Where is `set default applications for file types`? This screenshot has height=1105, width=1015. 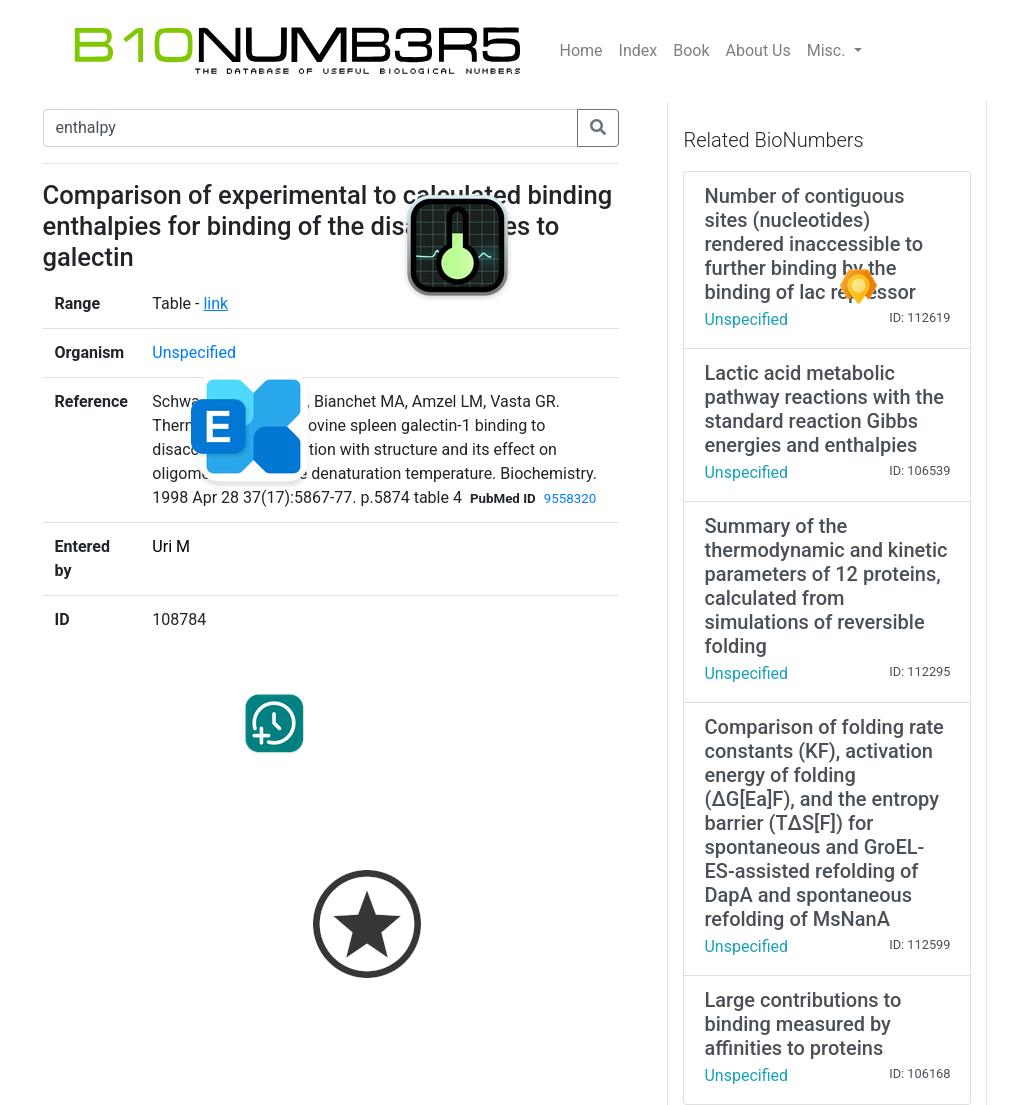 set default applications for file types is located at coordinates (367, 924).